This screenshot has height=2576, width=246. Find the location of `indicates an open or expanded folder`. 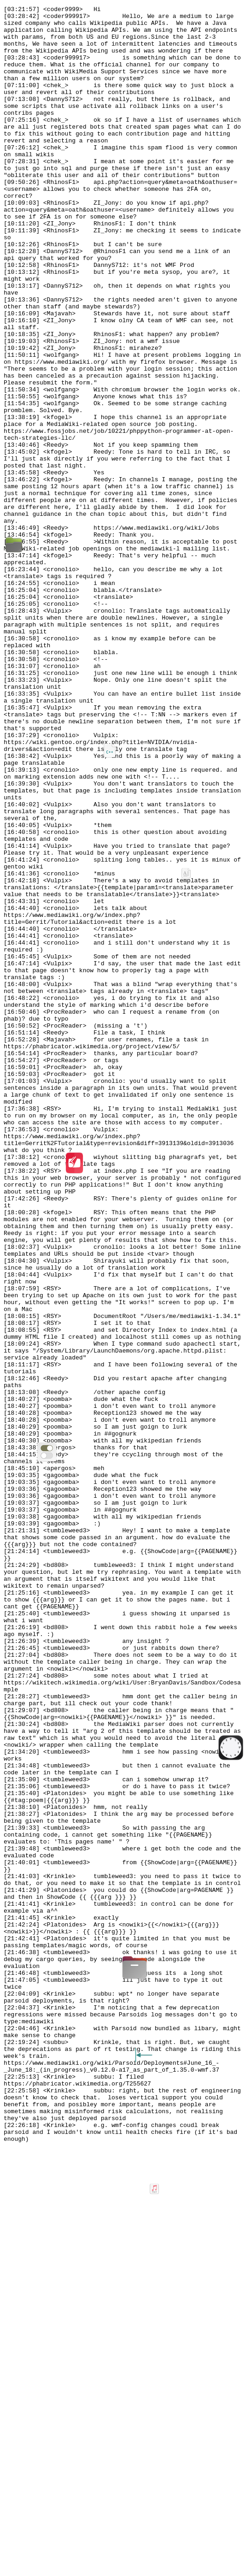

indicates an open or expanded folder is located at coordinates (14, 544).